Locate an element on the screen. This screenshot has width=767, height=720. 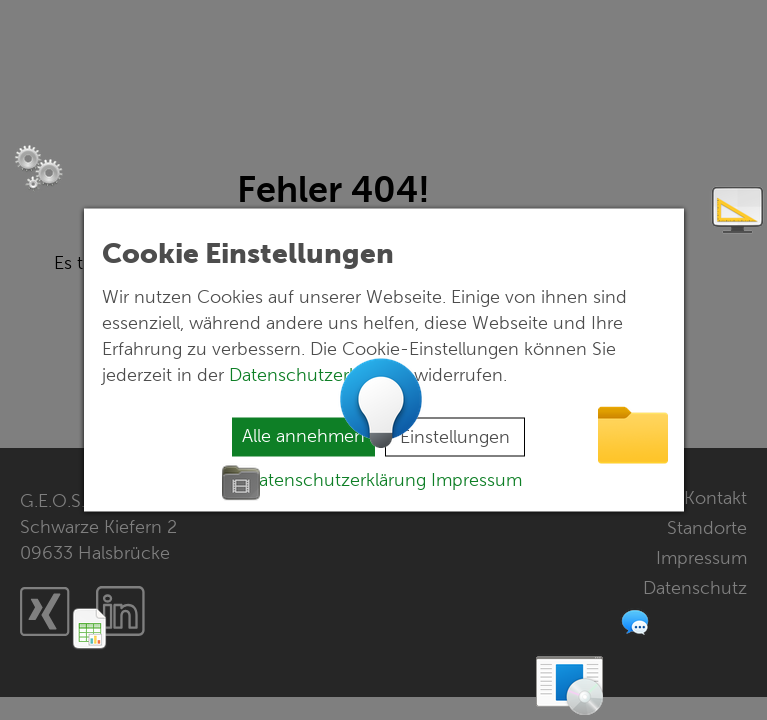
access display settings and screen configuration is located at coordinates (737, 209).